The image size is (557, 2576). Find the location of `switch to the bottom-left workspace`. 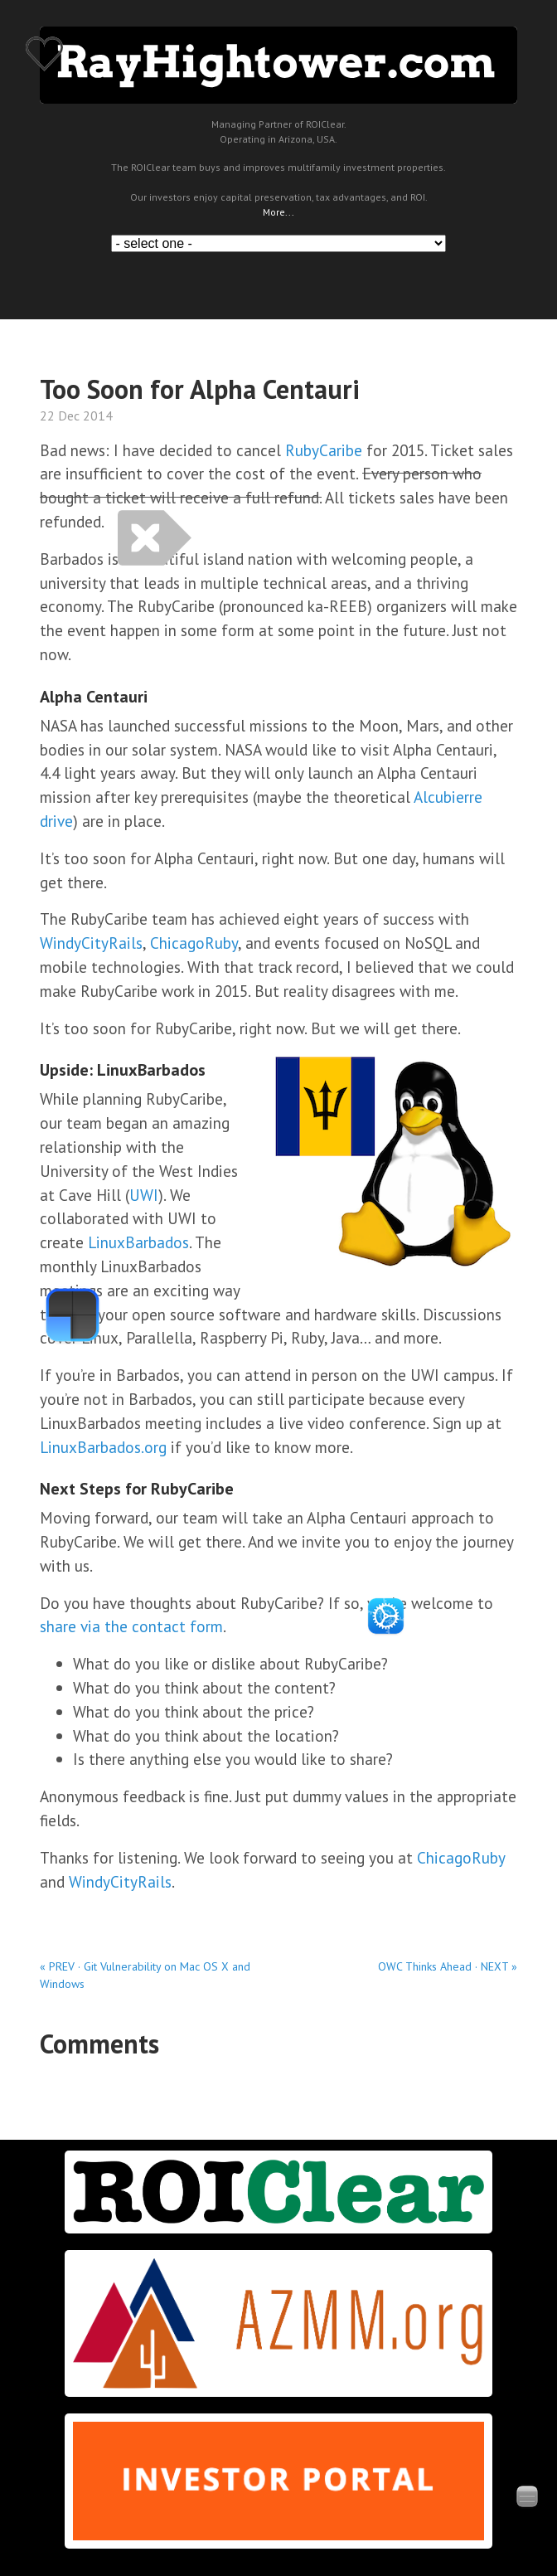

switch to the bottom-left workspace is located at coordinates (72, 1315).